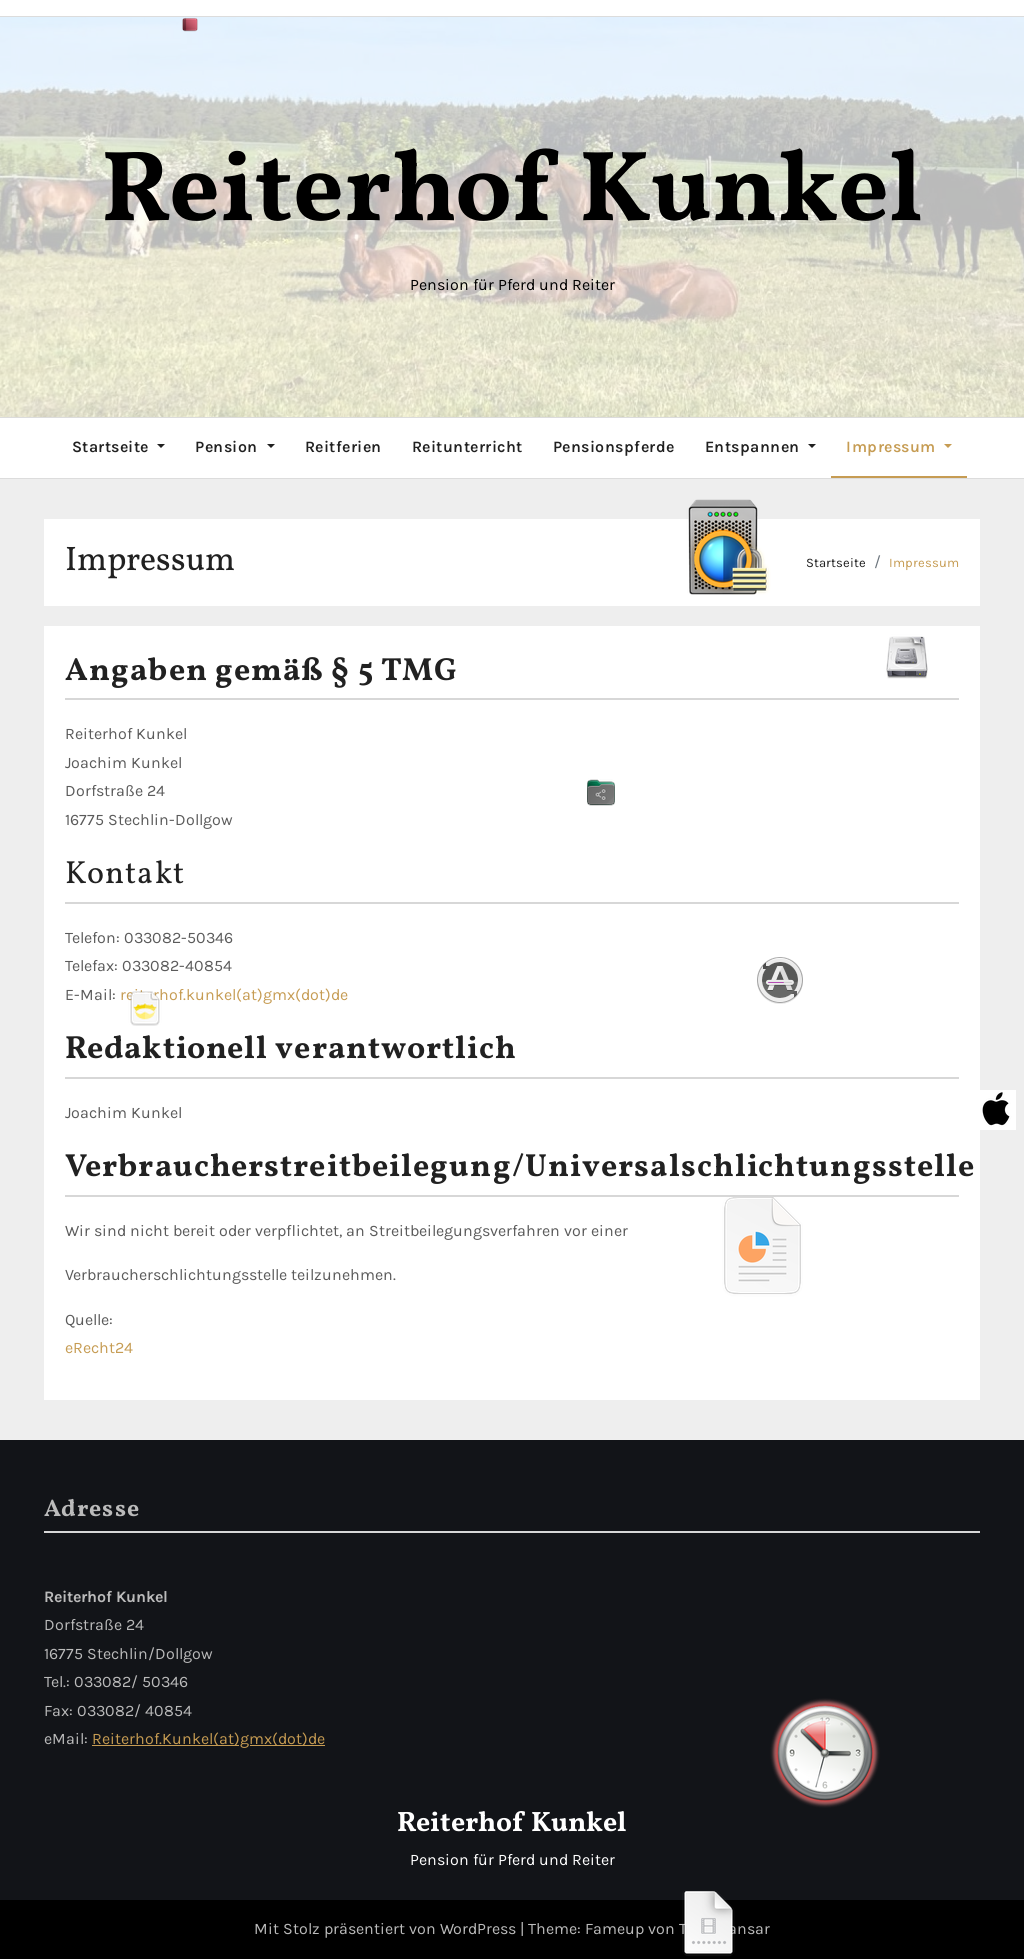 Image resolution: width=1024 pixels, height=1959 pixels. Describe the element at coordinates (145, 1008) in the screenshot. I see `nim programming language source file` at that location.